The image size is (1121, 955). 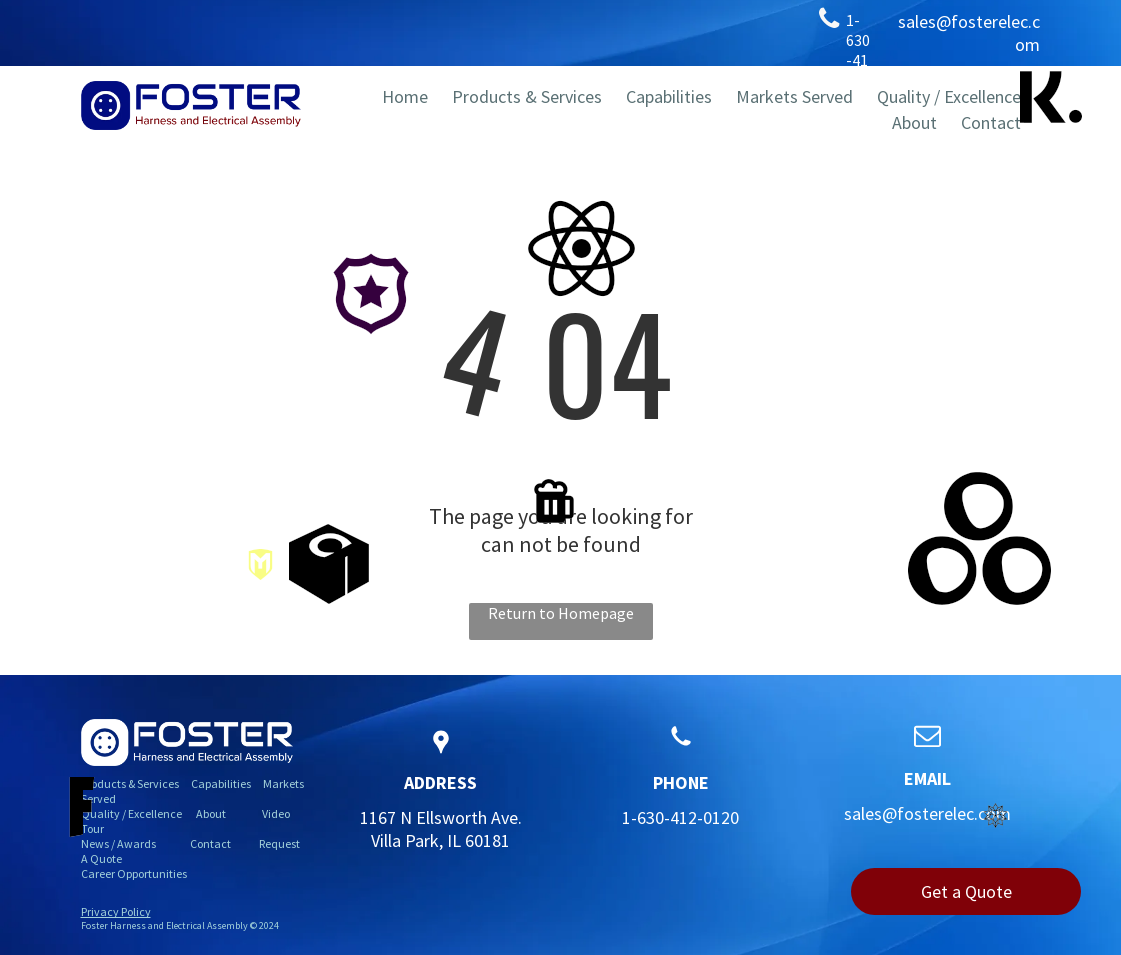 What do you see at coordinates (555, 502) in the screenshot?
I see `browse nearby bars or breweries` at bounding box center [555, 502].